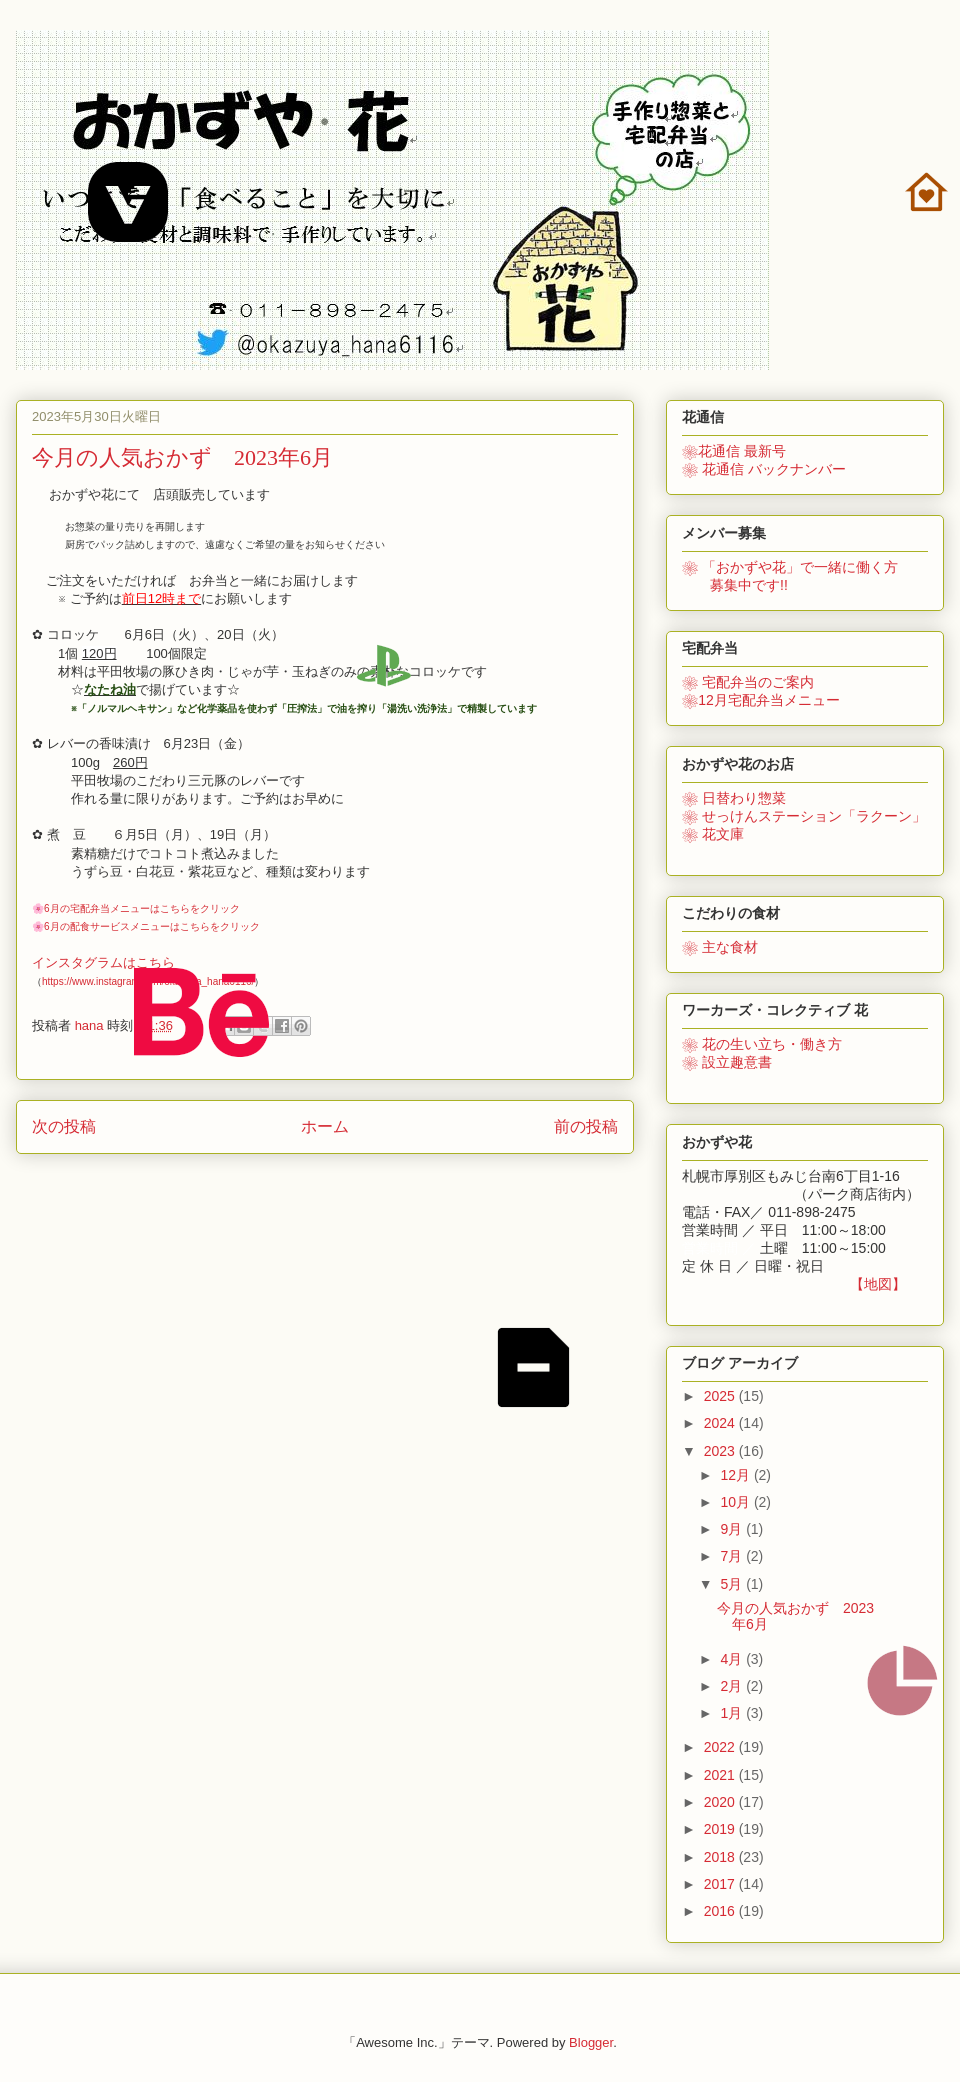 This screenshot has height=2082, width=960. I want to click on reduce or compress file size, so click(533, 1367).